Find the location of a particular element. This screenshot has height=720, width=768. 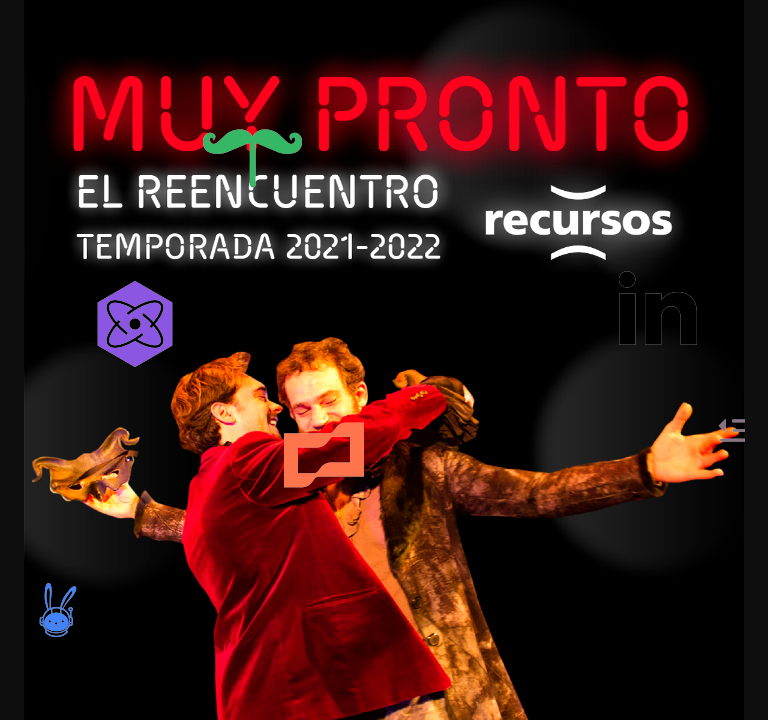

trino distributed SQL query engine logo is located at coordinates (58, 610).